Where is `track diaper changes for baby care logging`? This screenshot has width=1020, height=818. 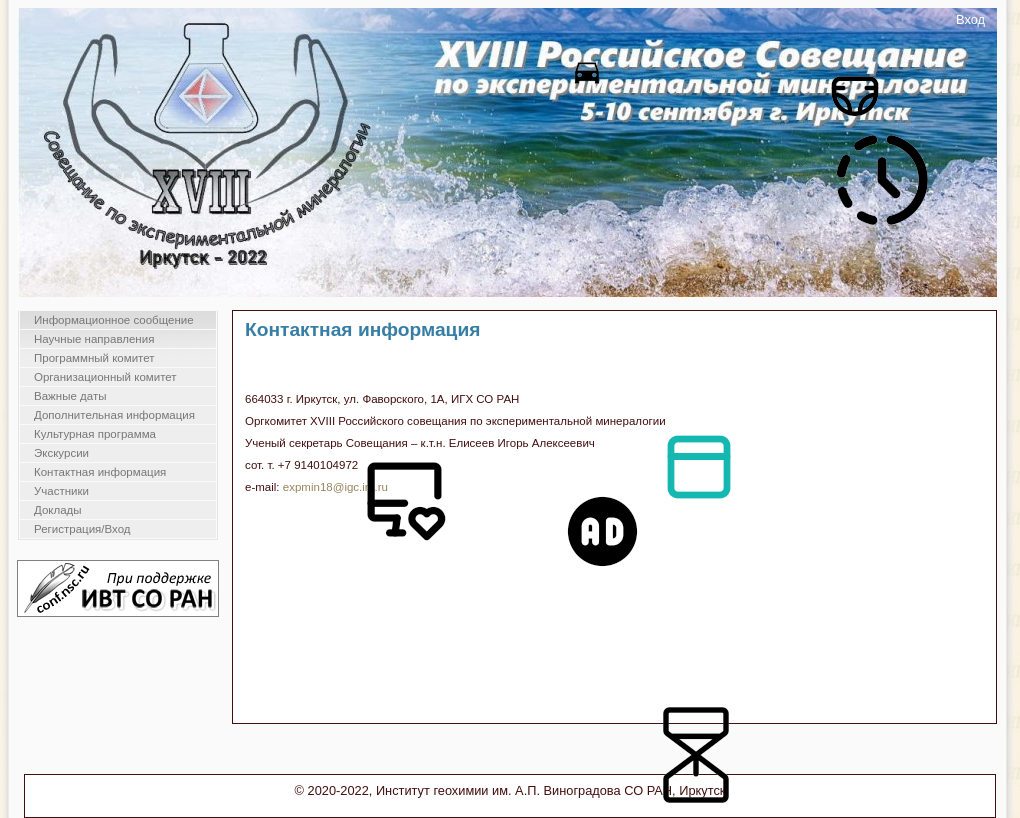
track diaper changes for baby care logging is located at coordinates (855, 95).